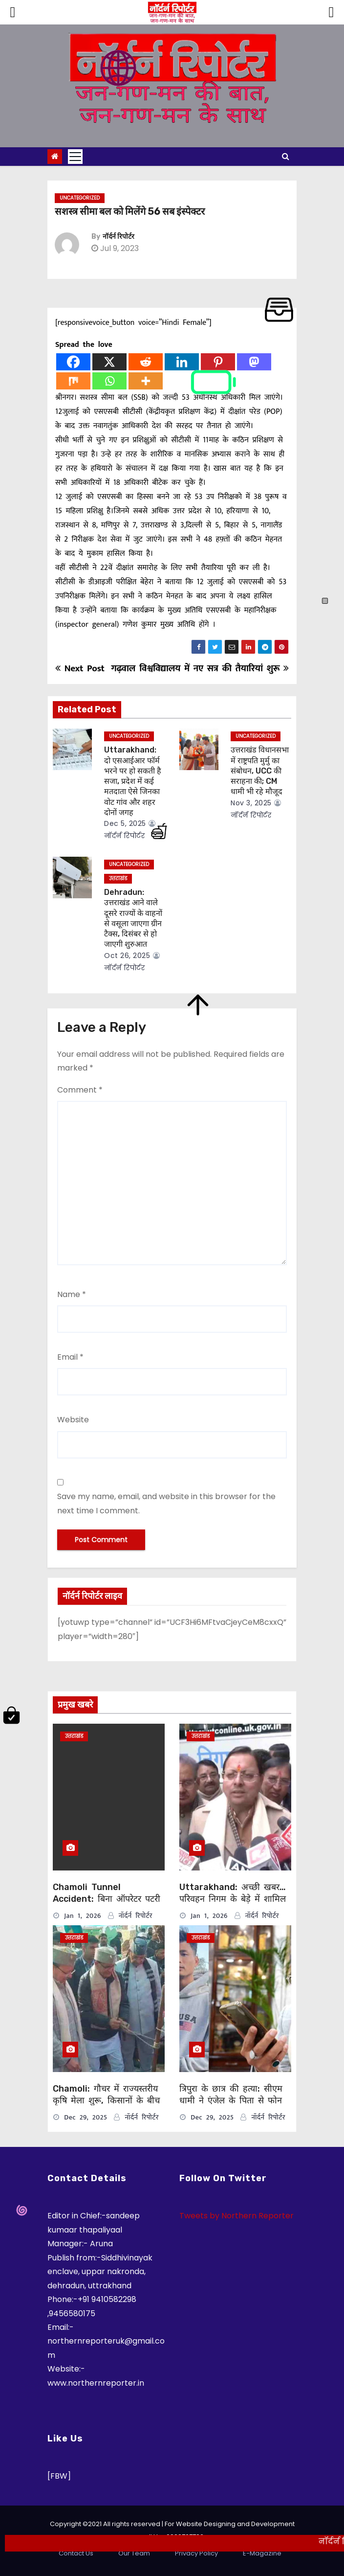 The image size is (344, 2576). What do you see at coordinates (214, 382) in the screenshot?
I see `indicates battery is completely drained` at bounding box center [214, 382].